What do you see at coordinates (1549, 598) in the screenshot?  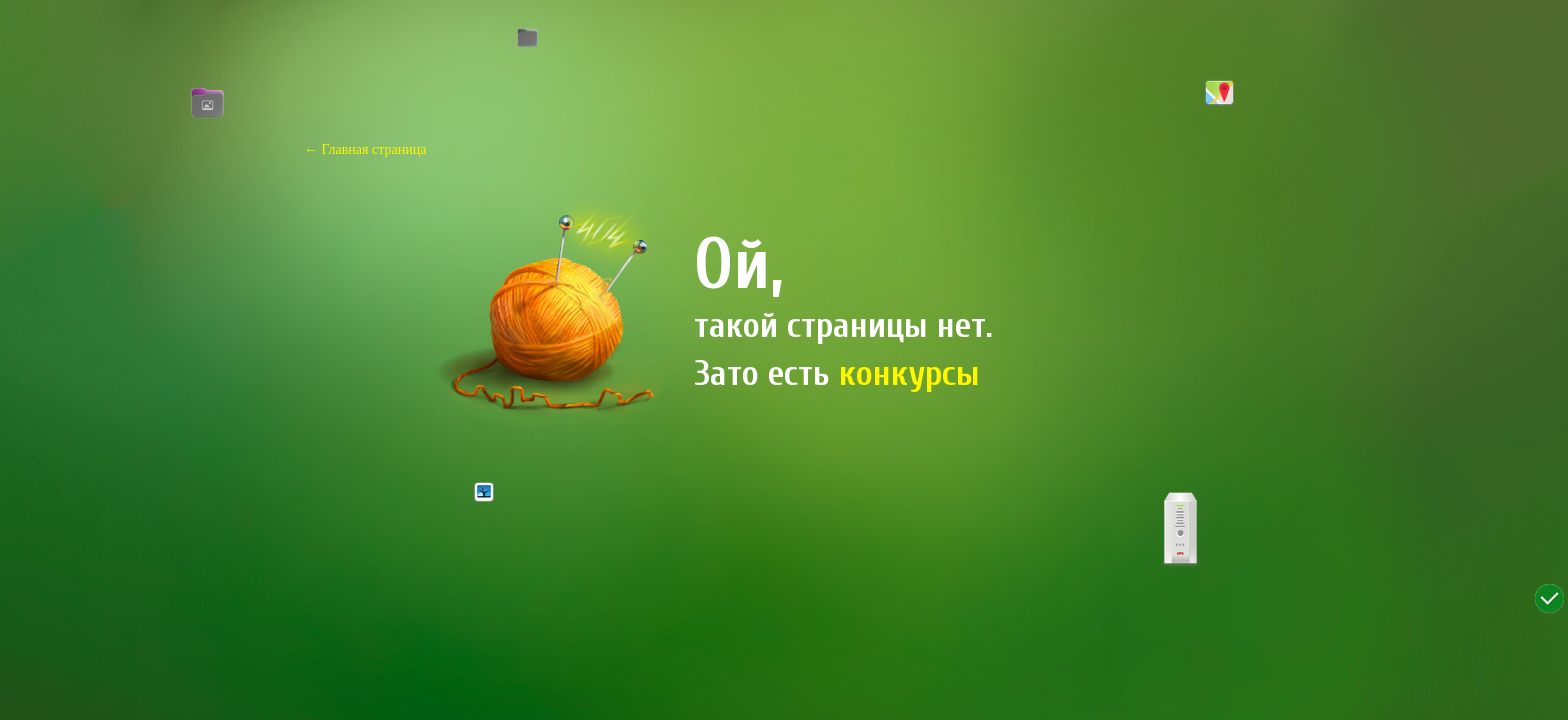 I see `indicates file has been successfully synced` at bounding box center [1549, 598].